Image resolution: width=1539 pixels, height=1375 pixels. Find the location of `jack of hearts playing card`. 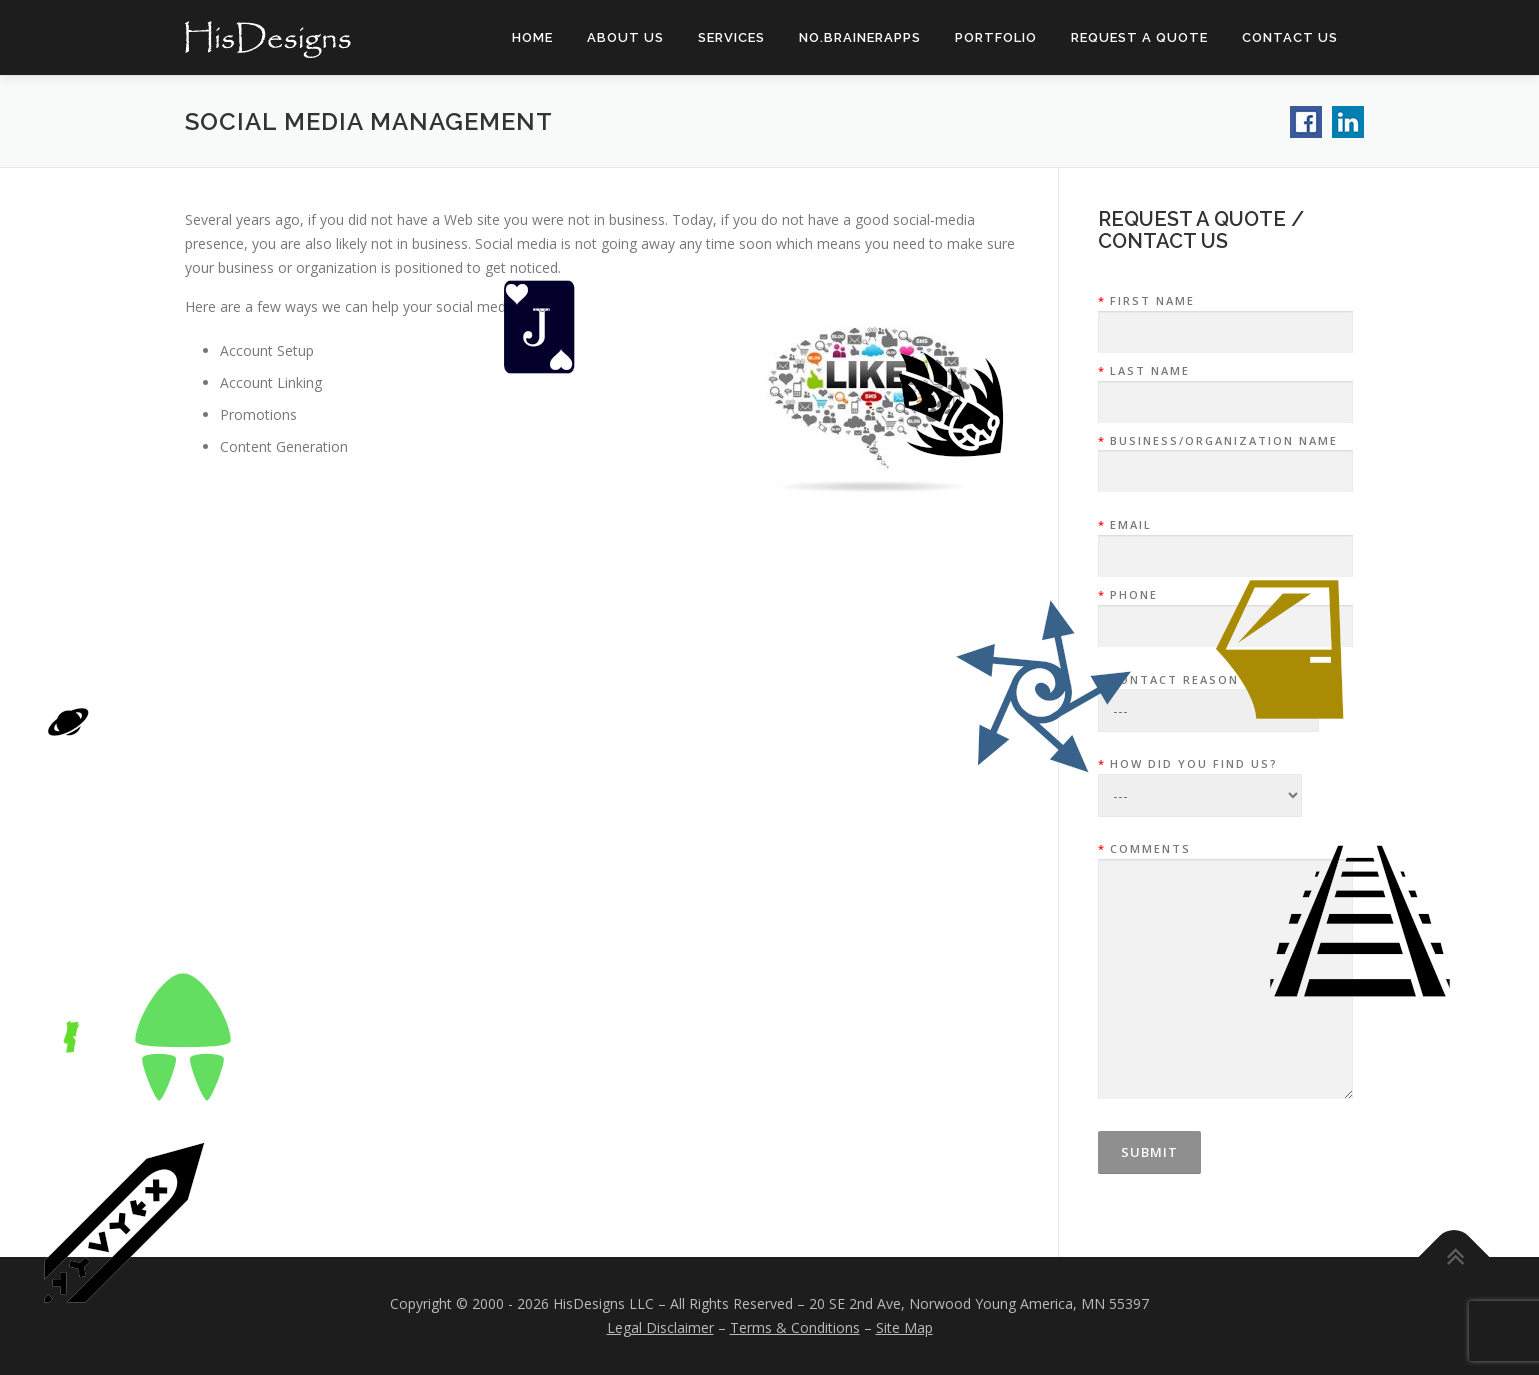

jack of hearts playing card is located at coordinates (539, 327).